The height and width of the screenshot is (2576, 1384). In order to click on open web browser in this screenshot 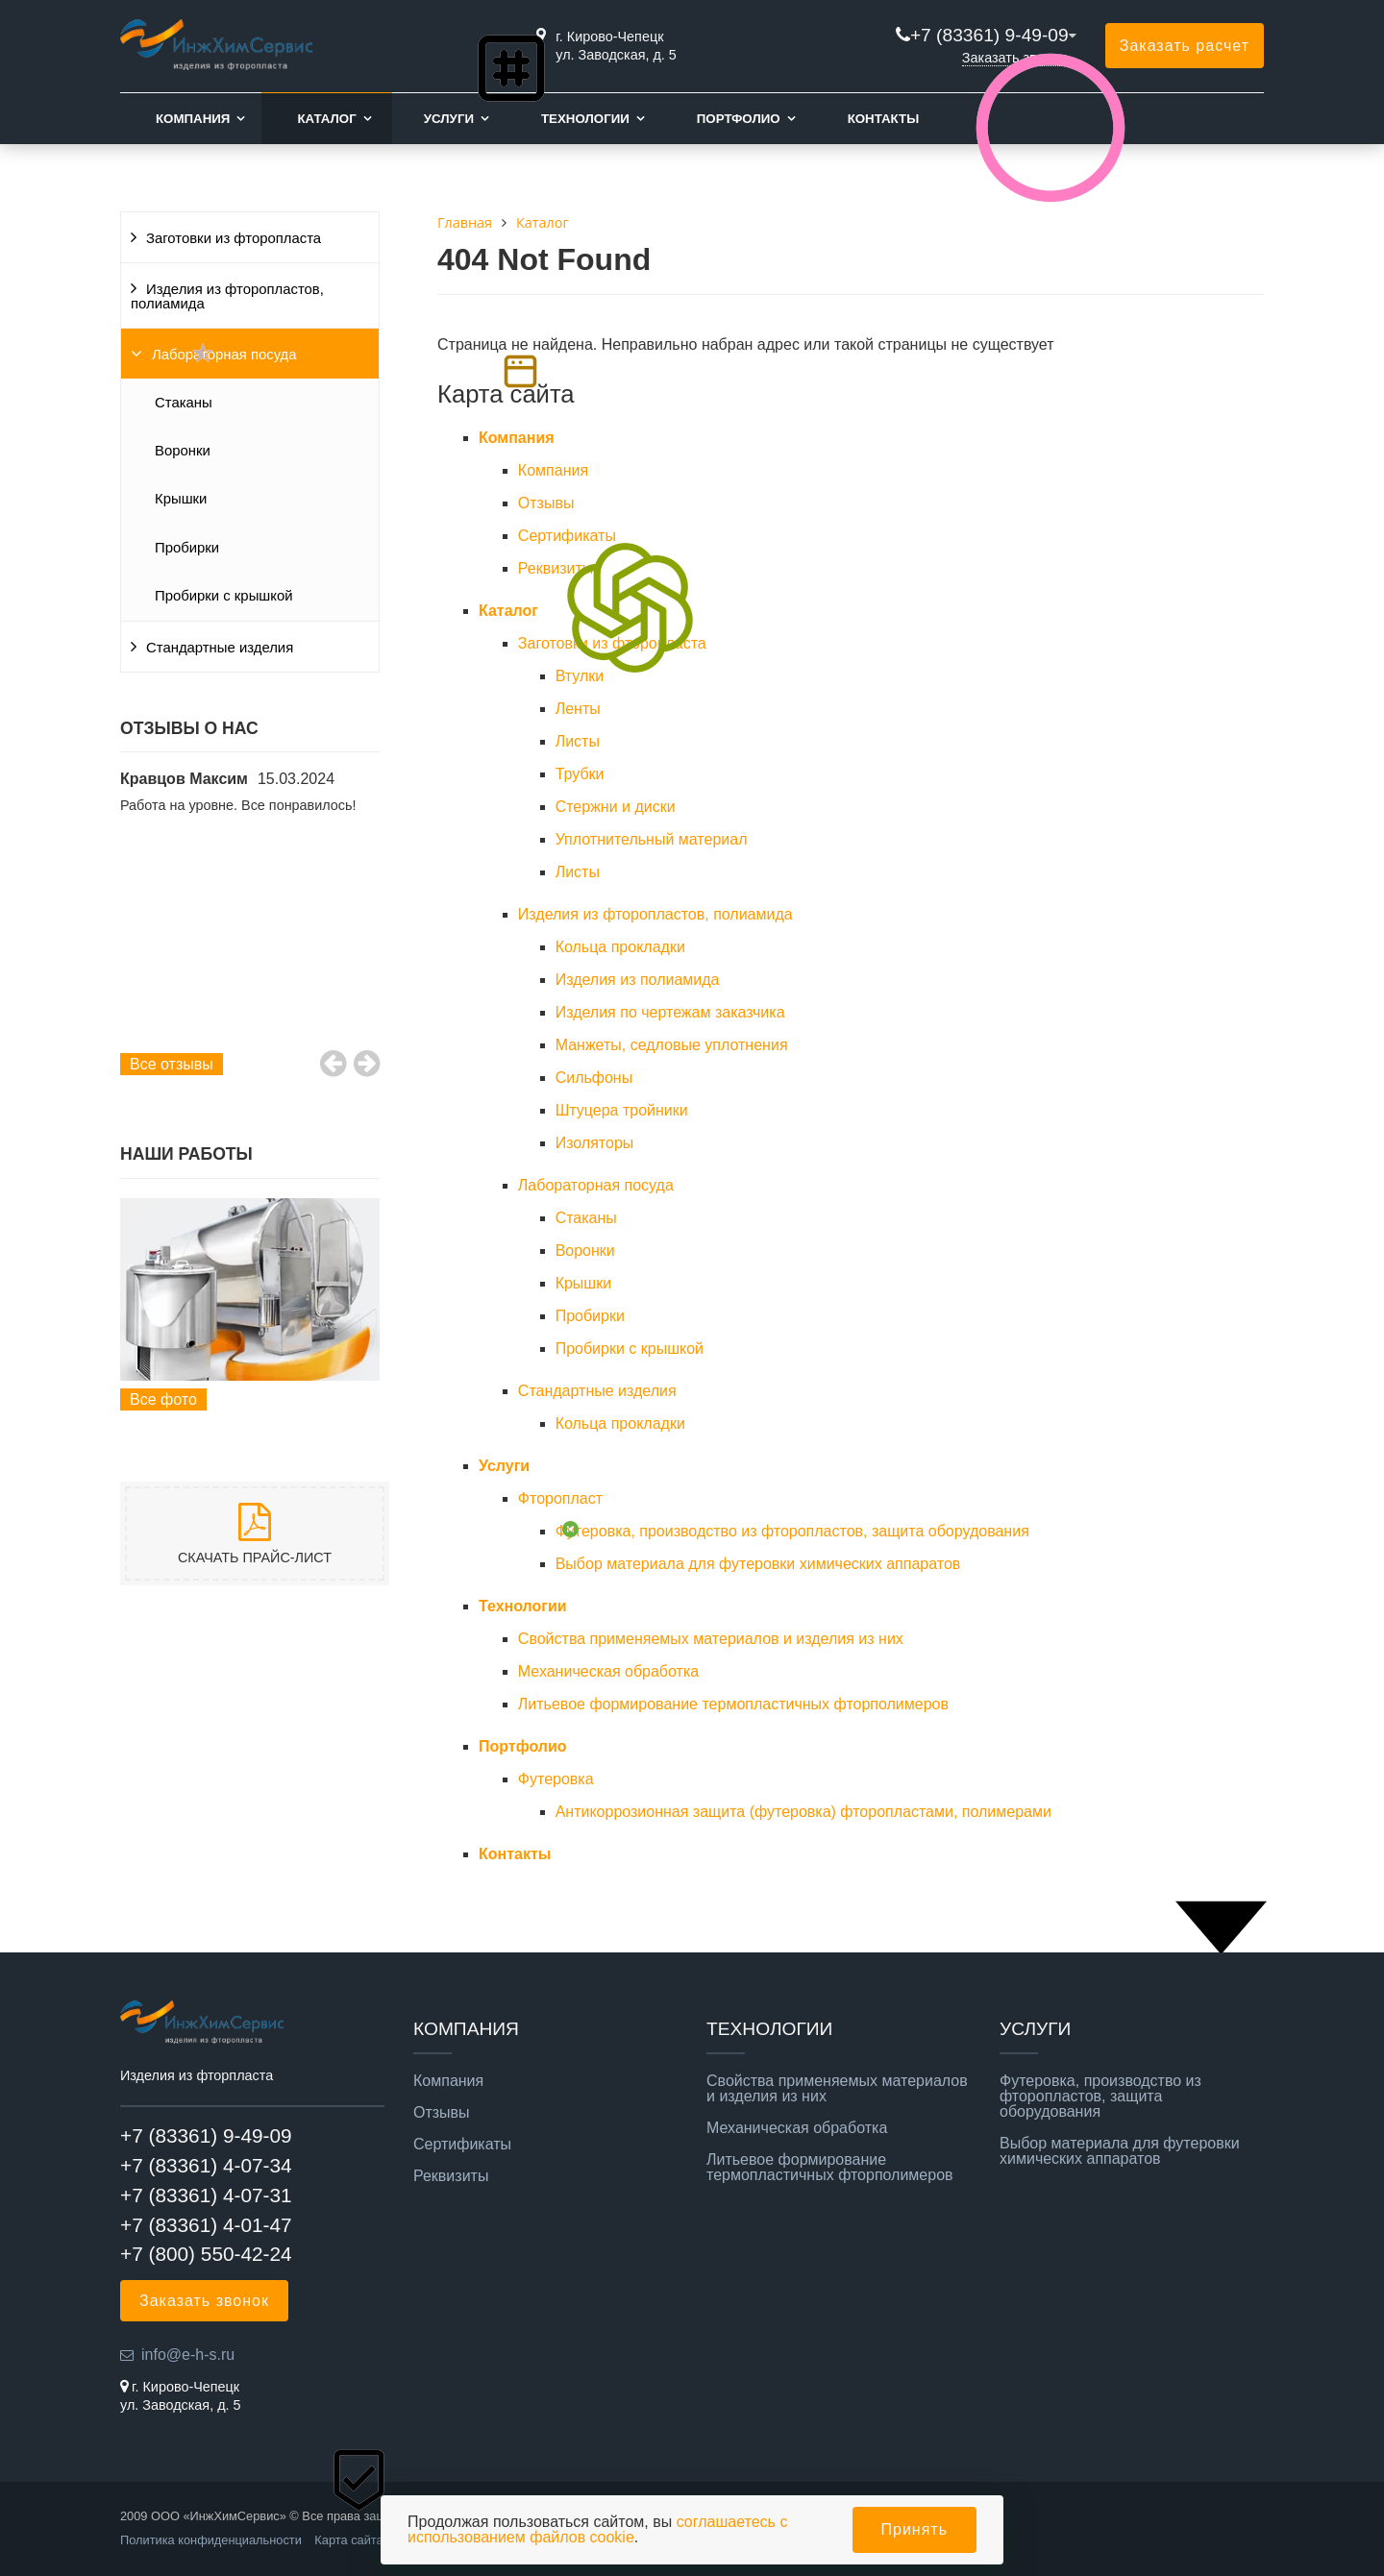, I will do `click(520, 371)`.